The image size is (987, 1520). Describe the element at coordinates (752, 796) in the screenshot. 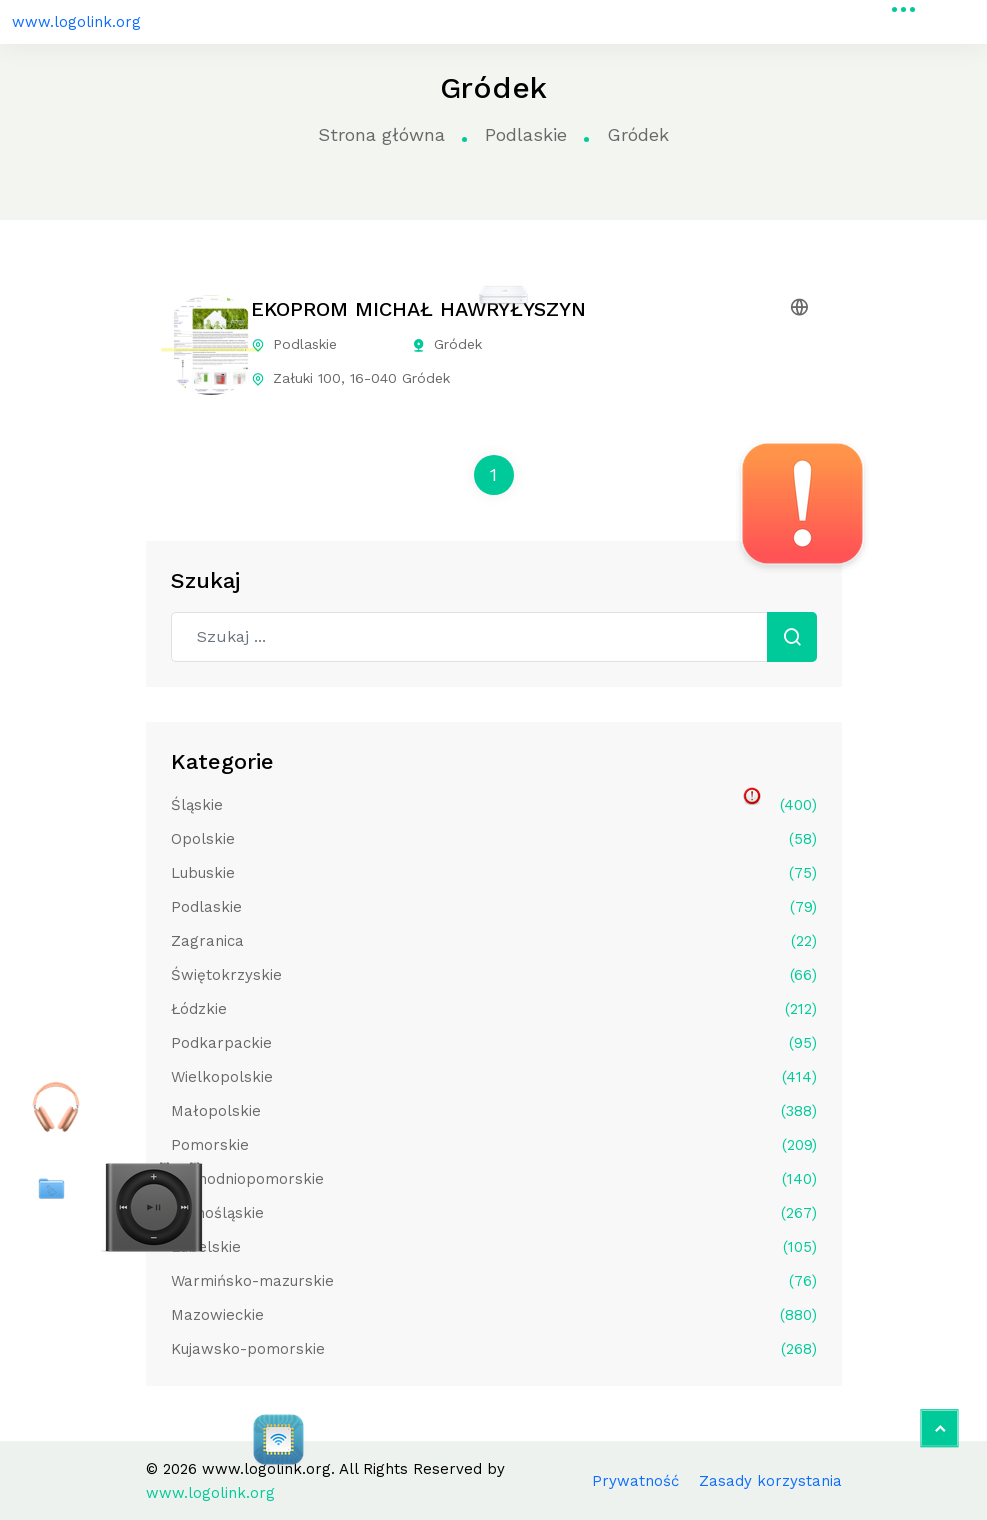

I see `indicates important or critical information` at that location.